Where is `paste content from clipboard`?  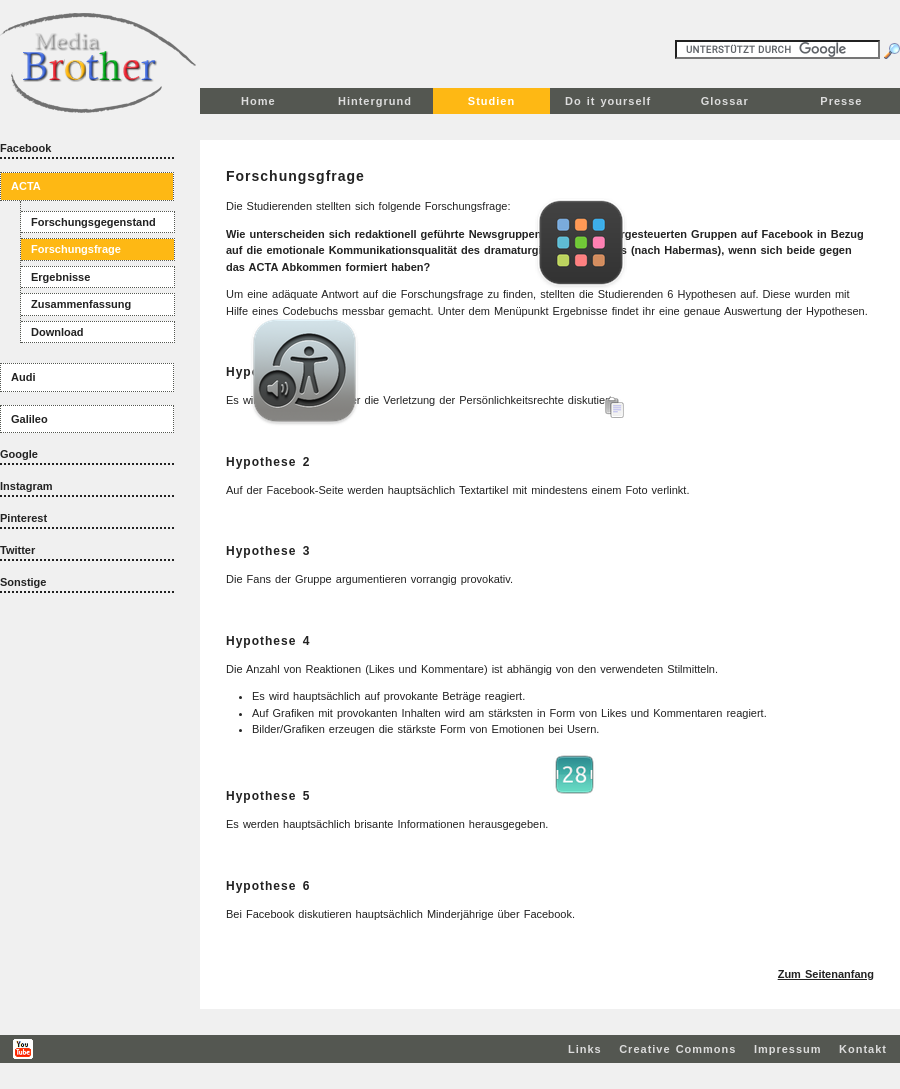
paste content from clipboard is located at coordinates (614, 407).